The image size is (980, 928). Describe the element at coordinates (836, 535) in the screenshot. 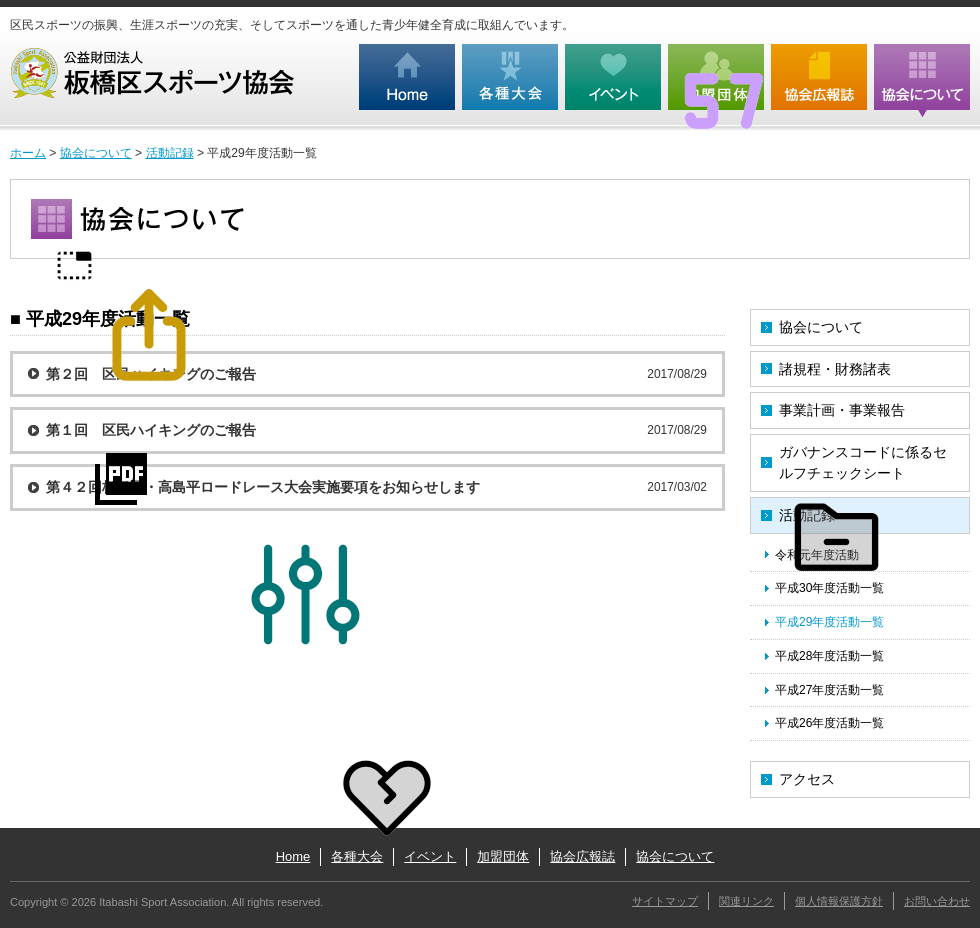

I see `remove a folder` at that location.